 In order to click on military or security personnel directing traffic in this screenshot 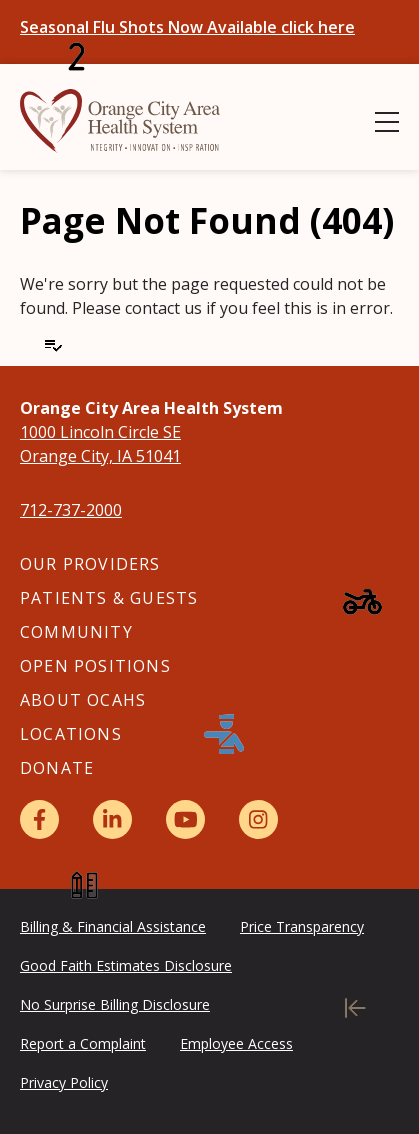, I will do `click(224, 734)`.